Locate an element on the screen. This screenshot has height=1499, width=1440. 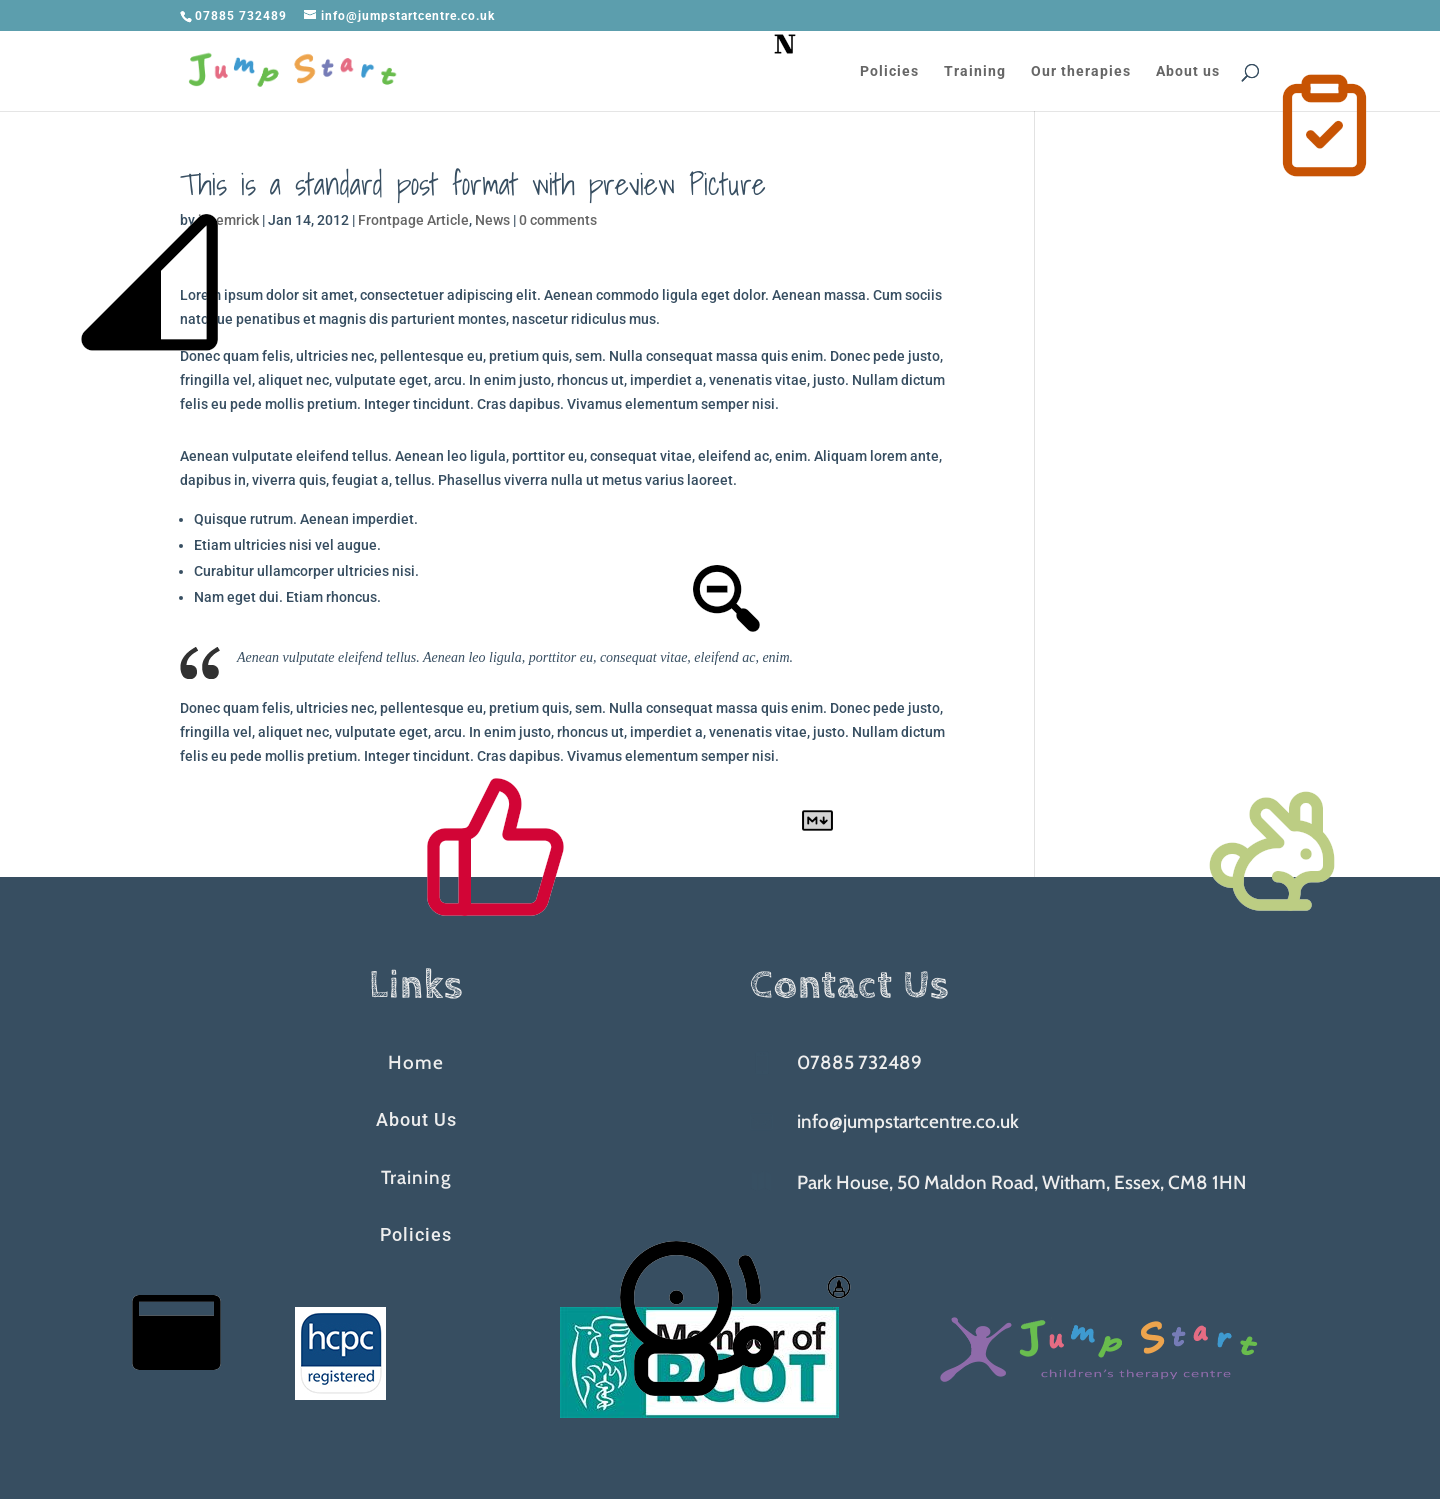
like or approve content is located at coordinates (496, 847).